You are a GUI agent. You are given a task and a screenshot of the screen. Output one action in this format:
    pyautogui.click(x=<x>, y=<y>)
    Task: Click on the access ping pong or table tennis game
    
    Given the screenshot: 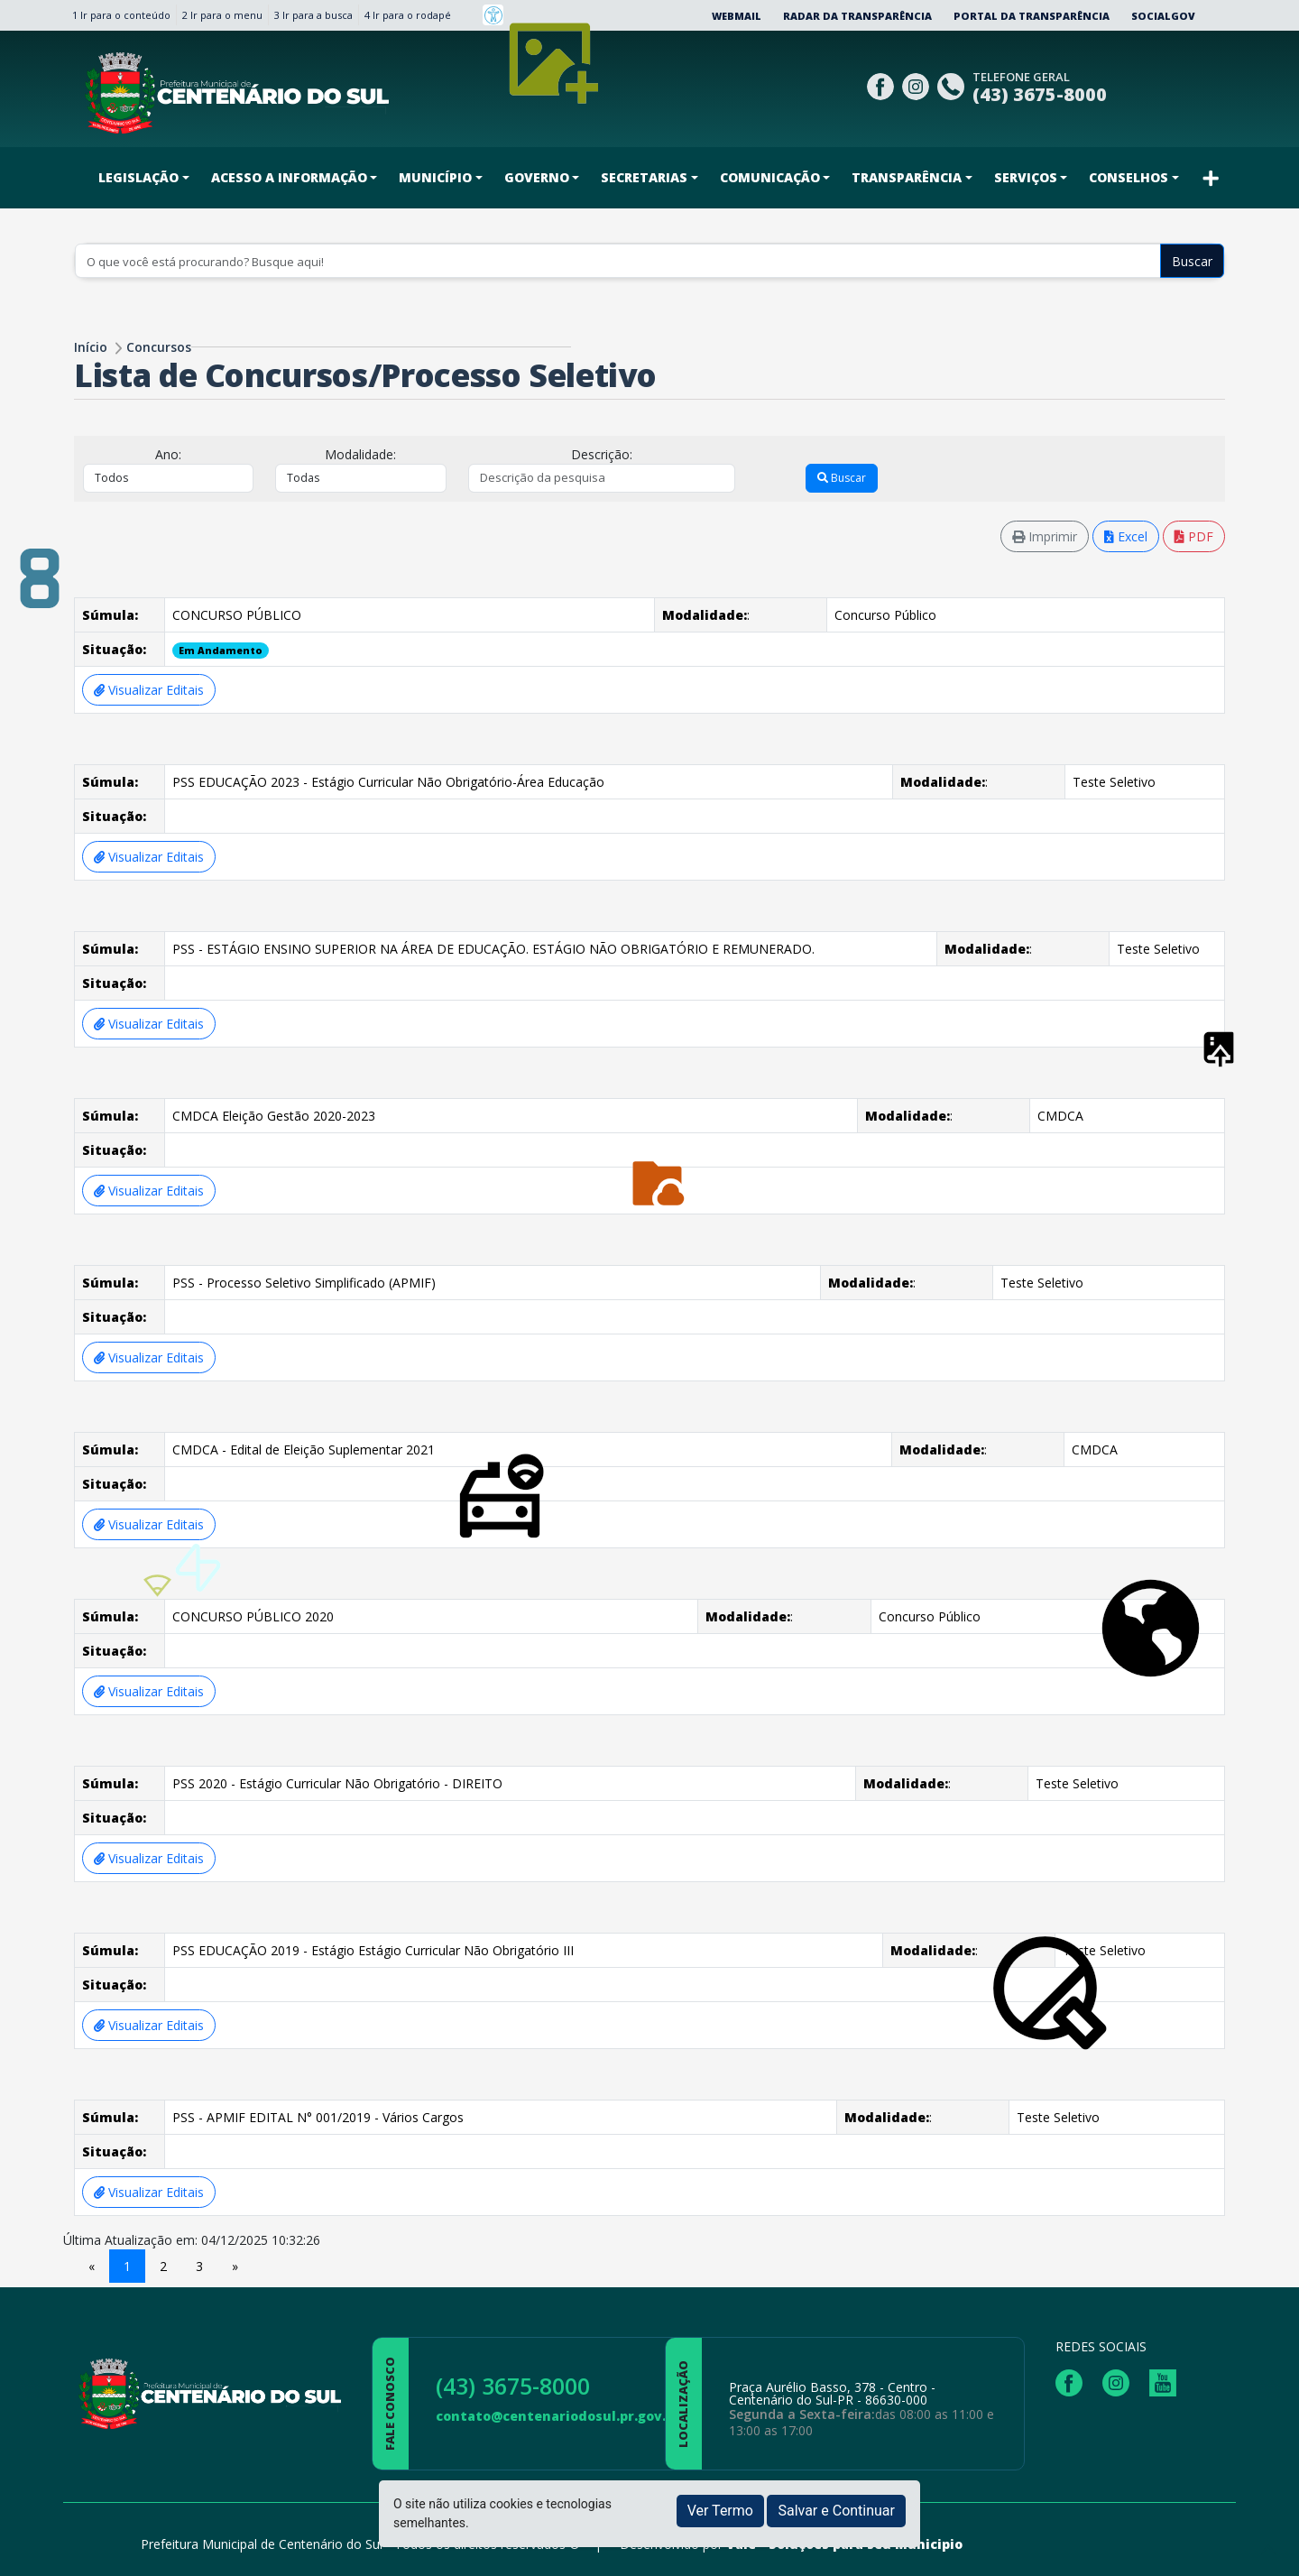 What is the action you would take?
    pyautogui.click(x=1047, y=1990)
    